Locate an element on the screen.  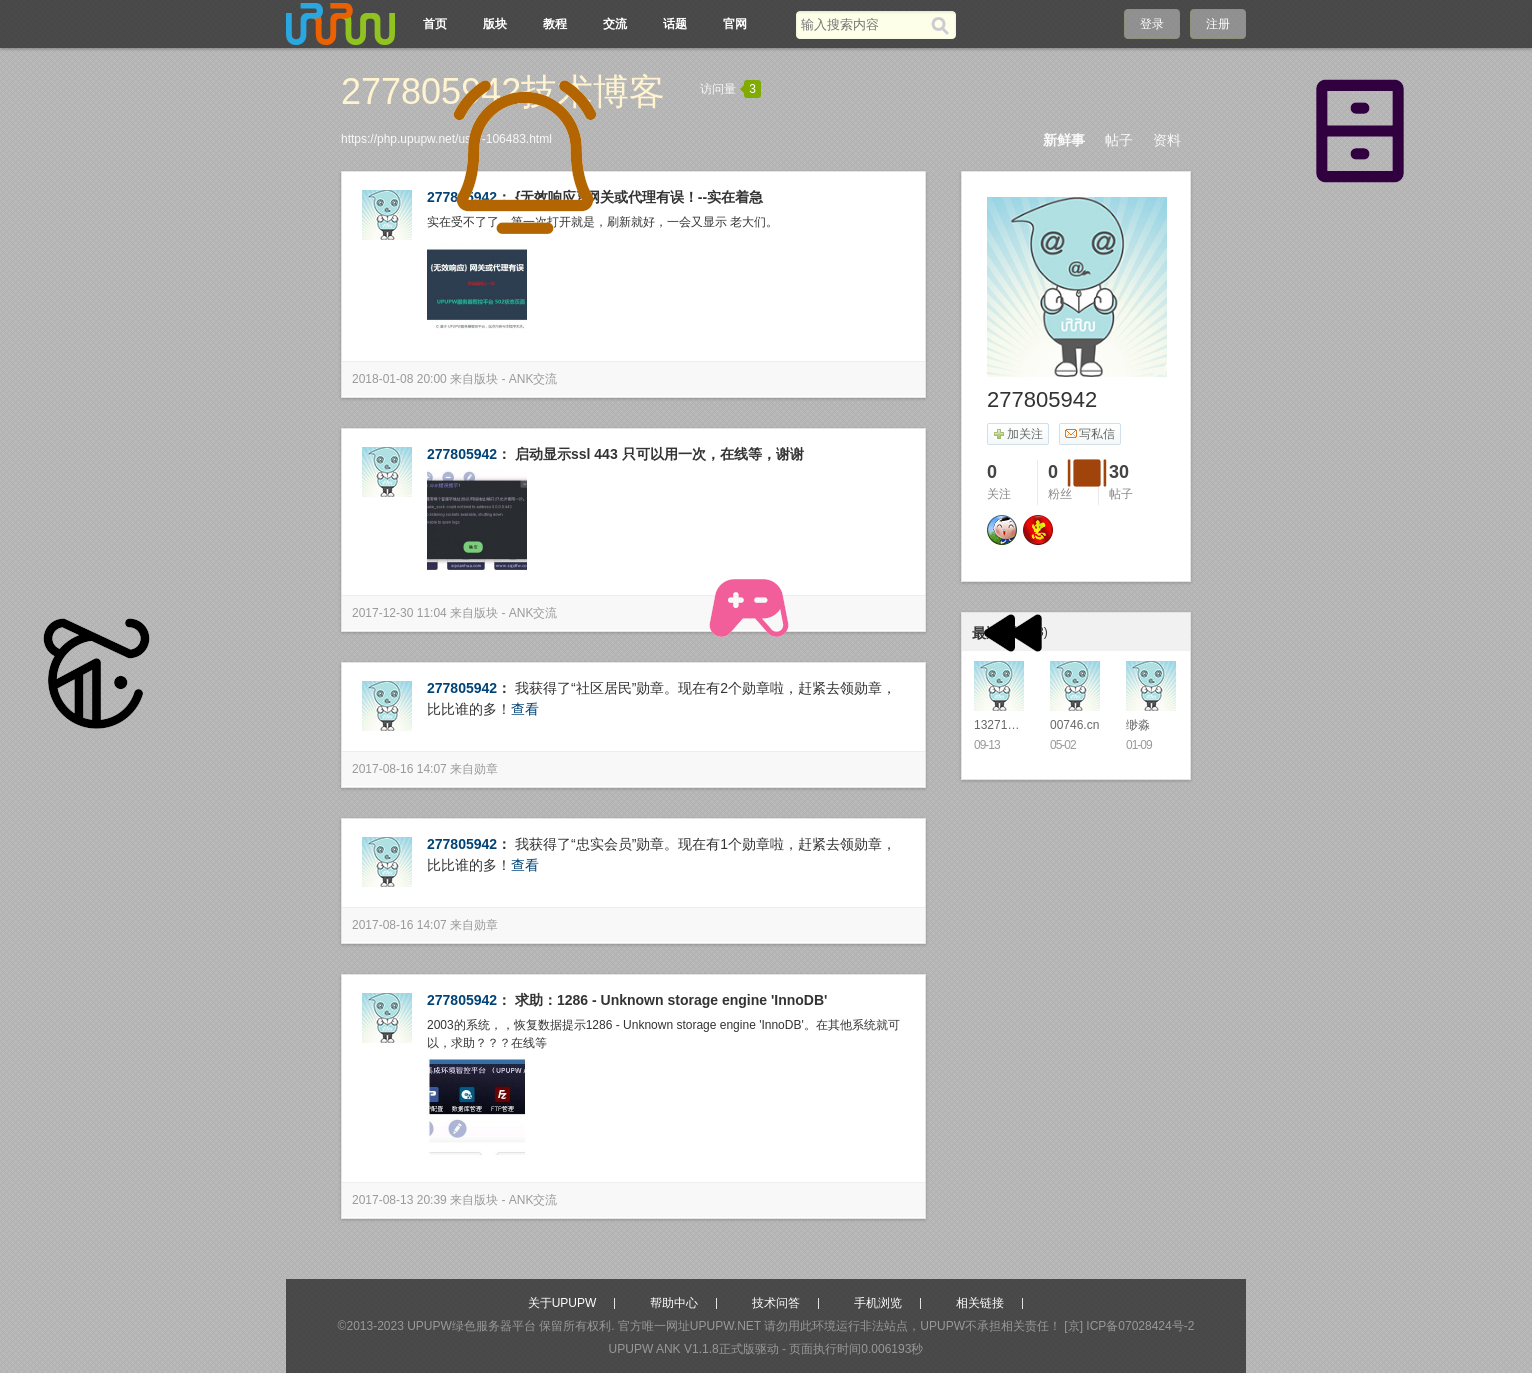
open games or gaming section is located at coordinates (749, 608).